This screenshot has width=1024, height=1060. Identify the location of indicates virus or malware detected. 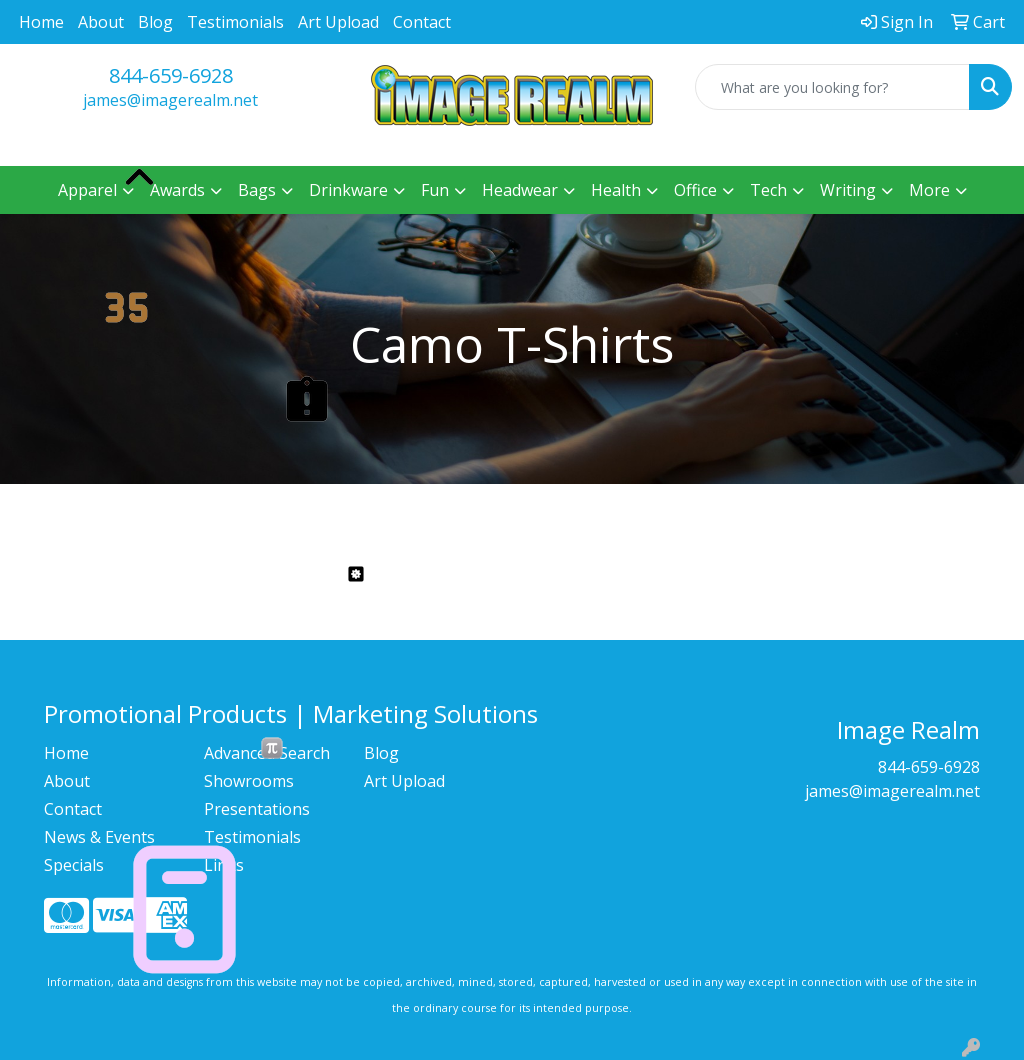
(356, 574).